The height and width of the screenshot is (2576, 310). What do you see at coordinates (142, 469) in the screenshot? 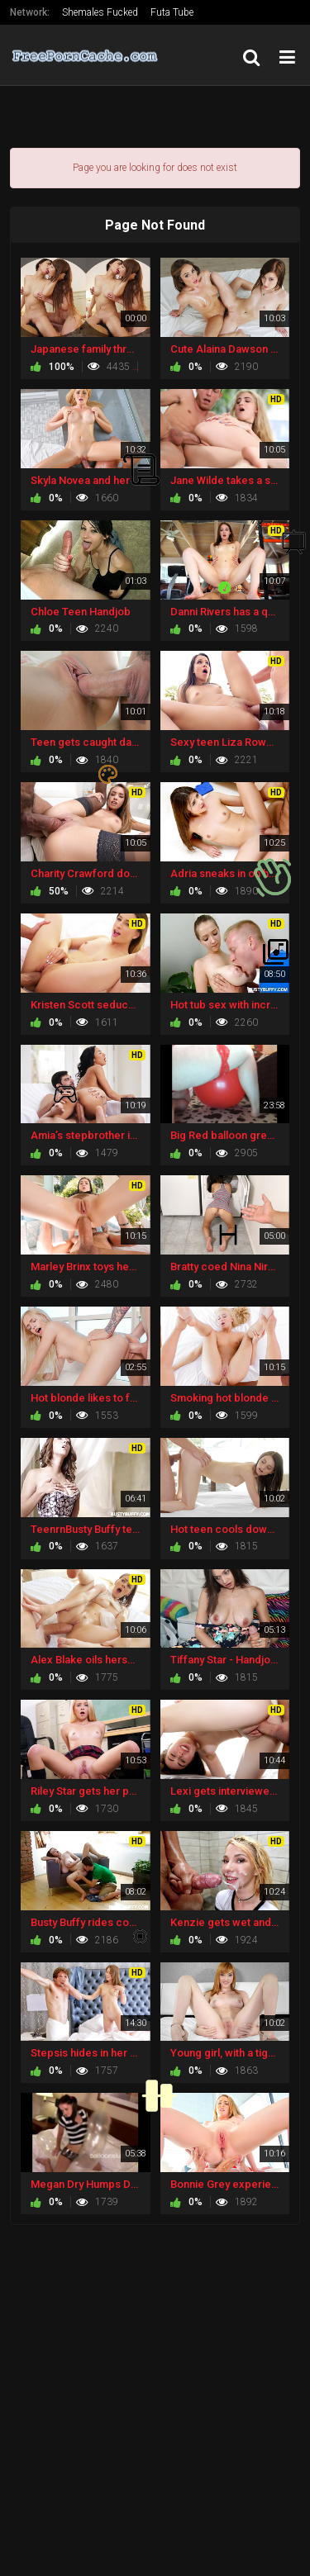
I see `view terms and conditions or legal document` at bounding box center [142, 469].